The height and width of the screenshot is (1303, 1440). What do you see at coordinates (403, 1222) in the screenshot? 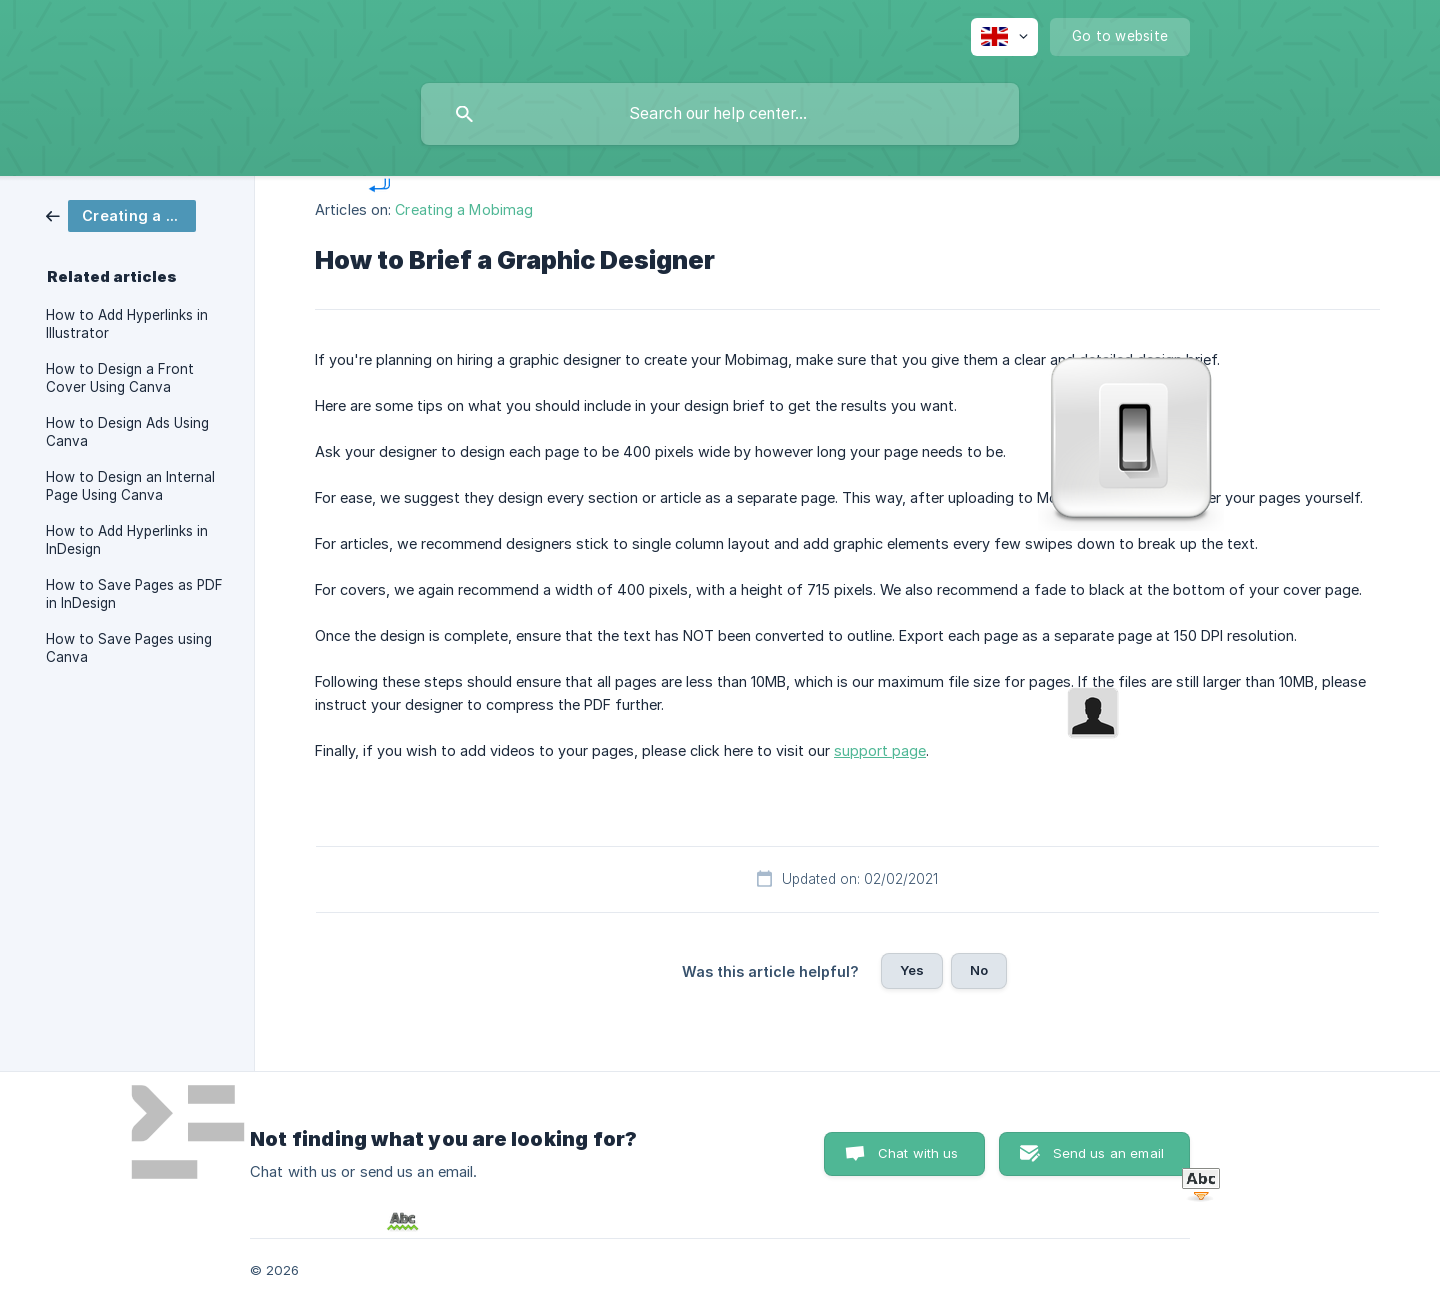
I see `check spelling in document` at bounding box center [403, 1222].